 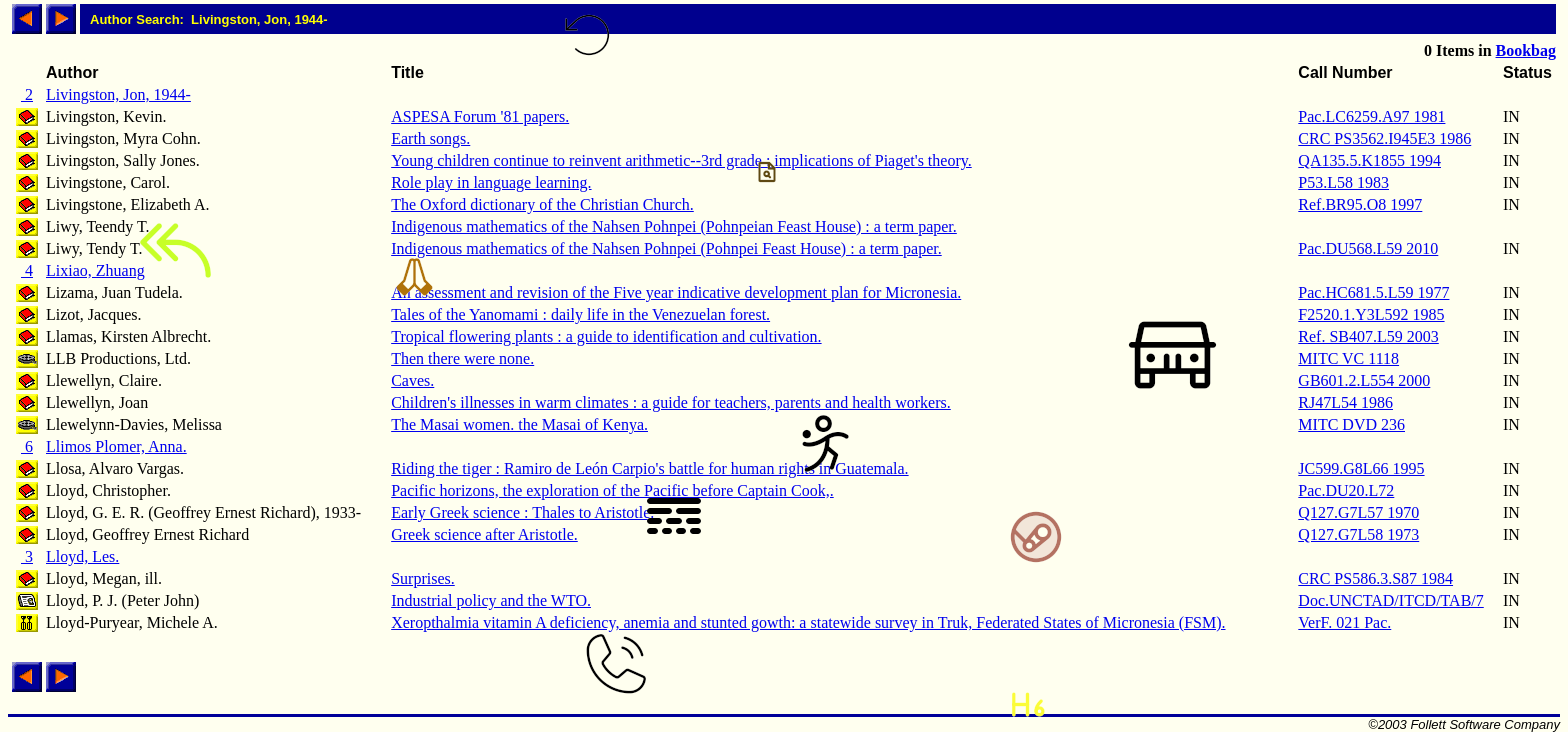 I want to click on select vehicle type as jeep or SUV, so click(x=1172, y=356).